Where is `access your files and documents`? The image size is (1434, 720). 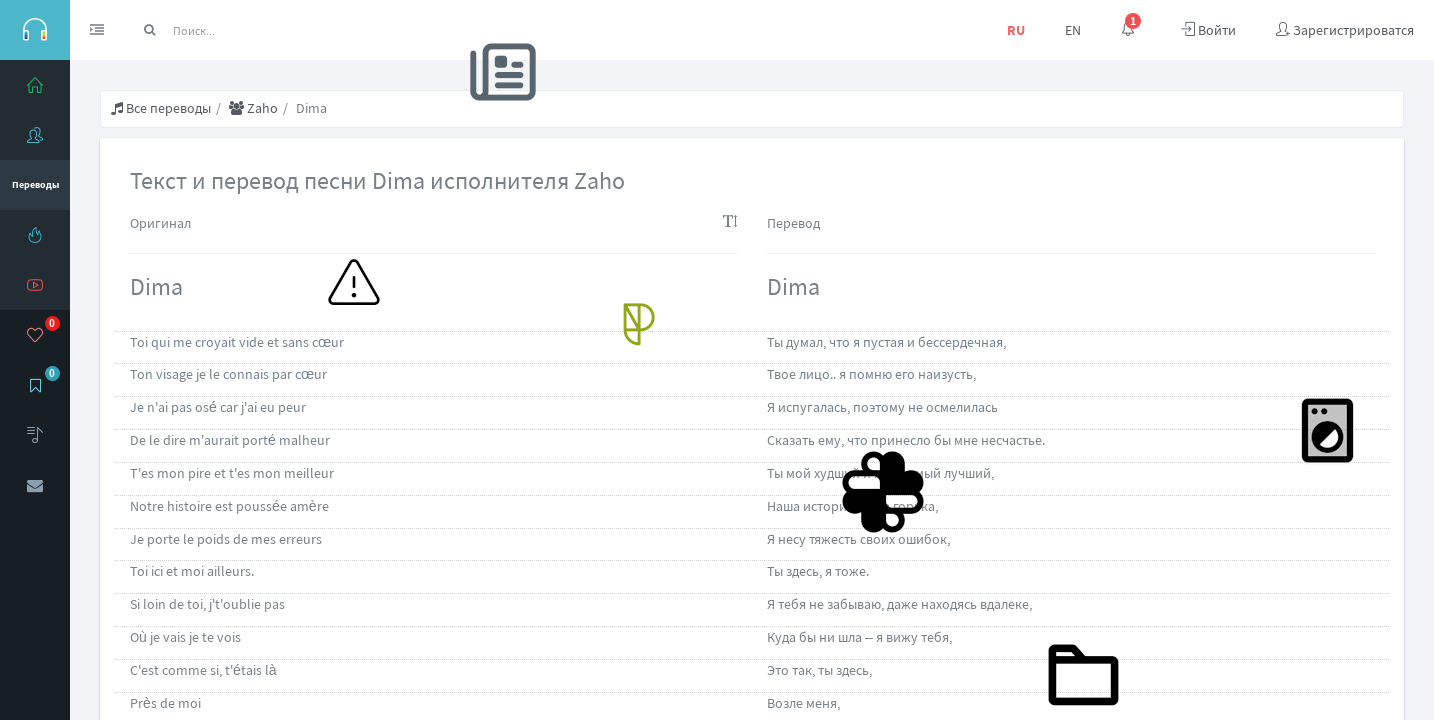
access your files and documents is located at coordinates (1083, 675).